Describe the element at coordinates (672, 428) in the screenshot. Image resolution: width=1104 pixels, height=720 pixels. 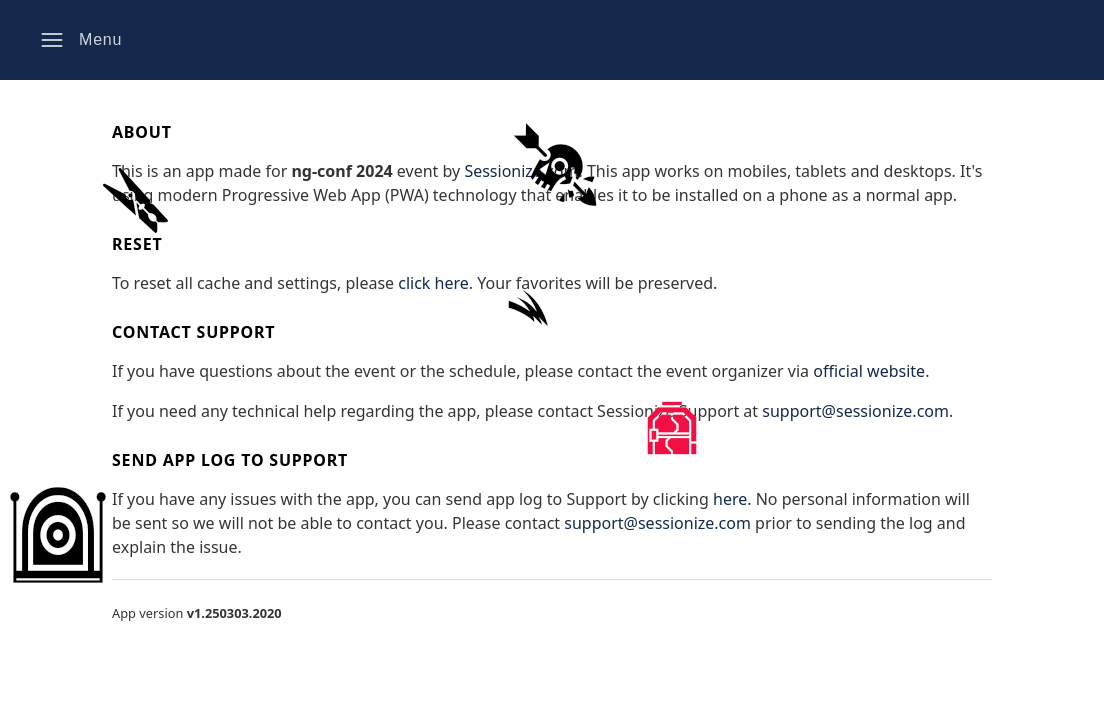
I see `access airlock or sealed compartment controls` at that location.